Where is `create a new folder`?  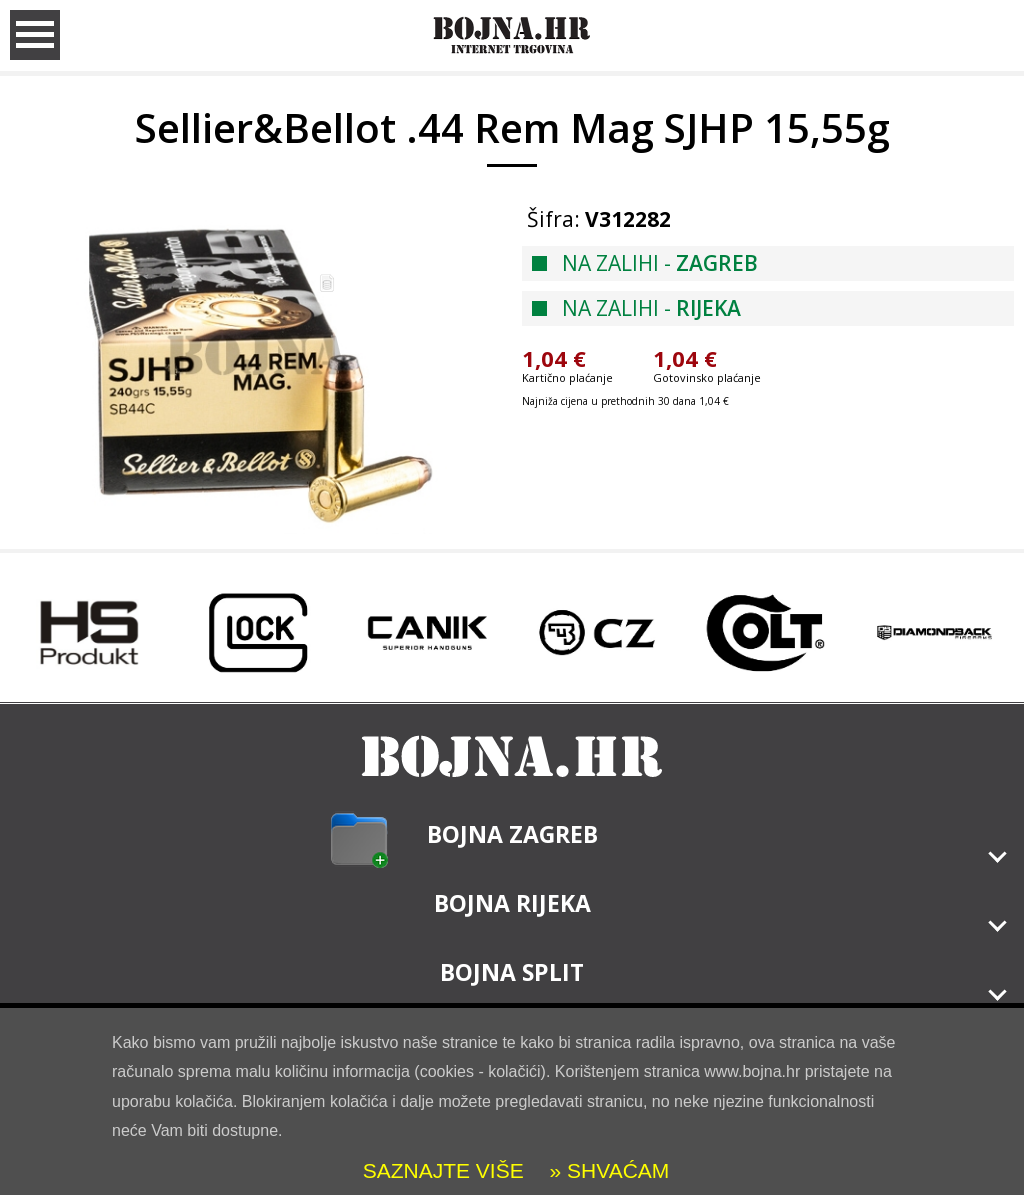 create a new folder is located at coordinates (359, 839).